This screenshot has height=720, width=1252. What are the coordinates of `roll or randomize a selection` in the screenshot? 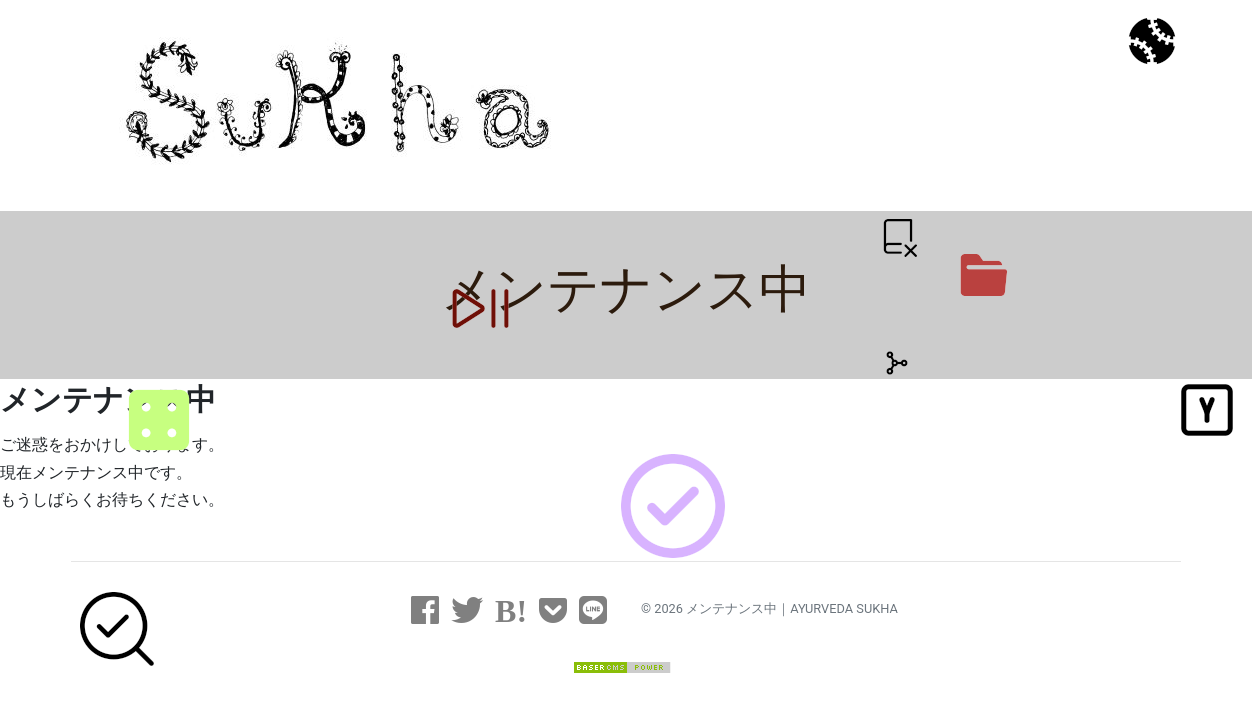 It's located at (159, 420).